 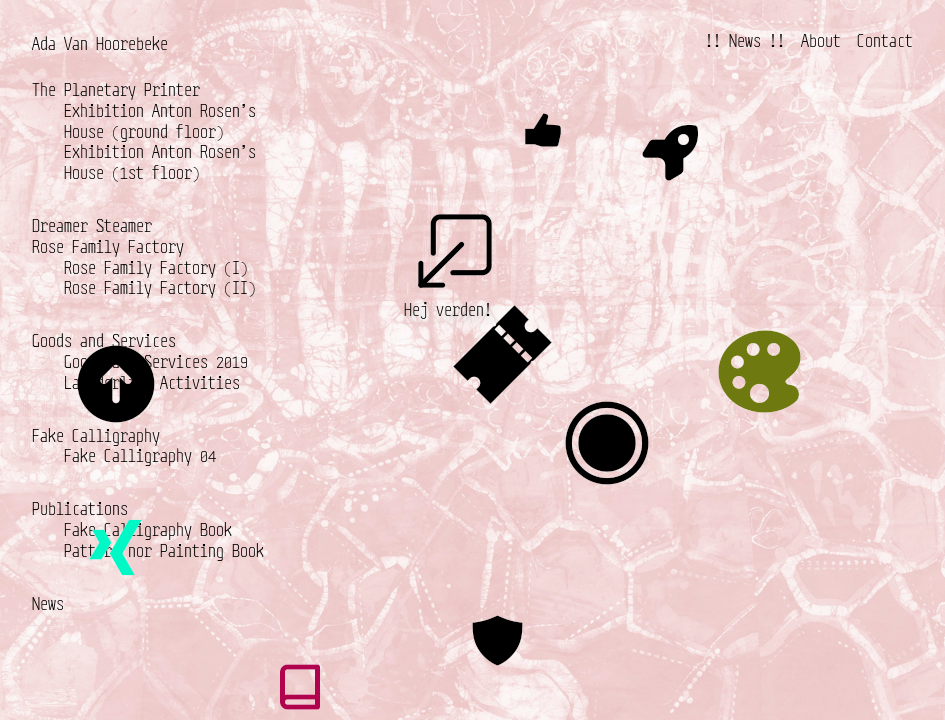 What do you see at coordinates (672, 150) in the screenshot?
I see `launch or deploy an application` at bounding box center [672, 150].